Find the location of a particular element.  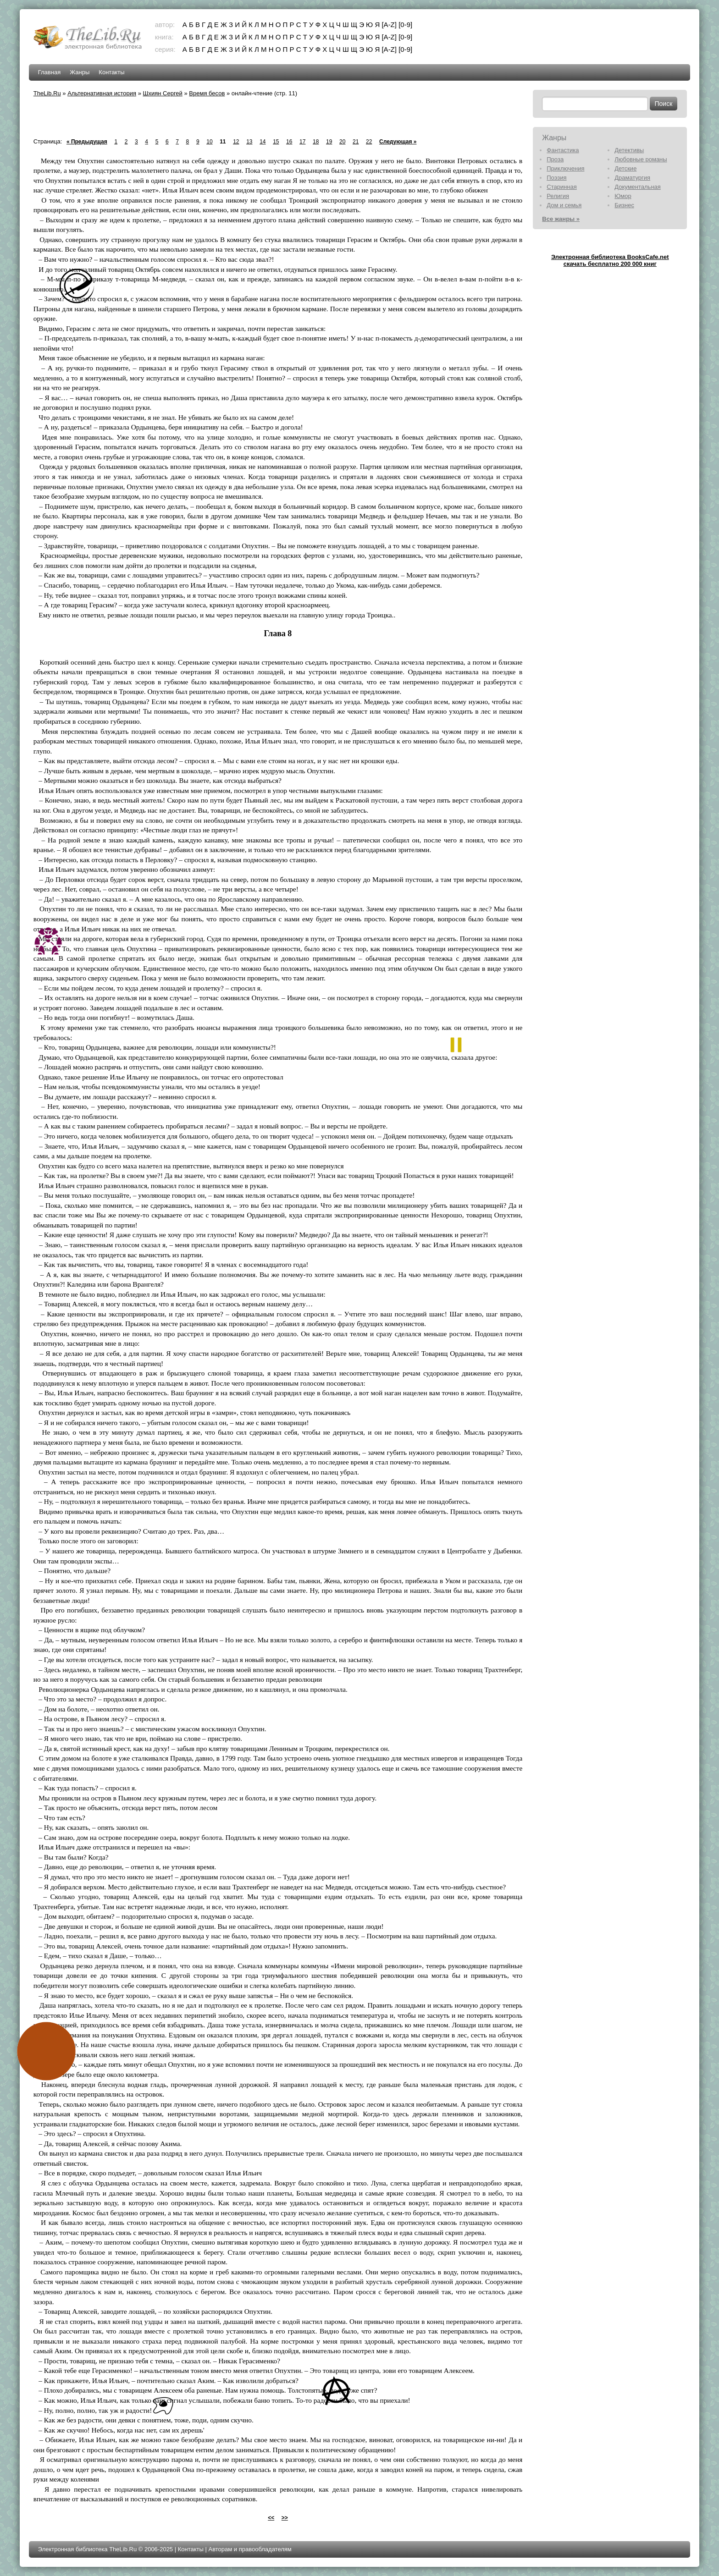

activate spin attack or special sword ability is located at coordinates (77, 286).